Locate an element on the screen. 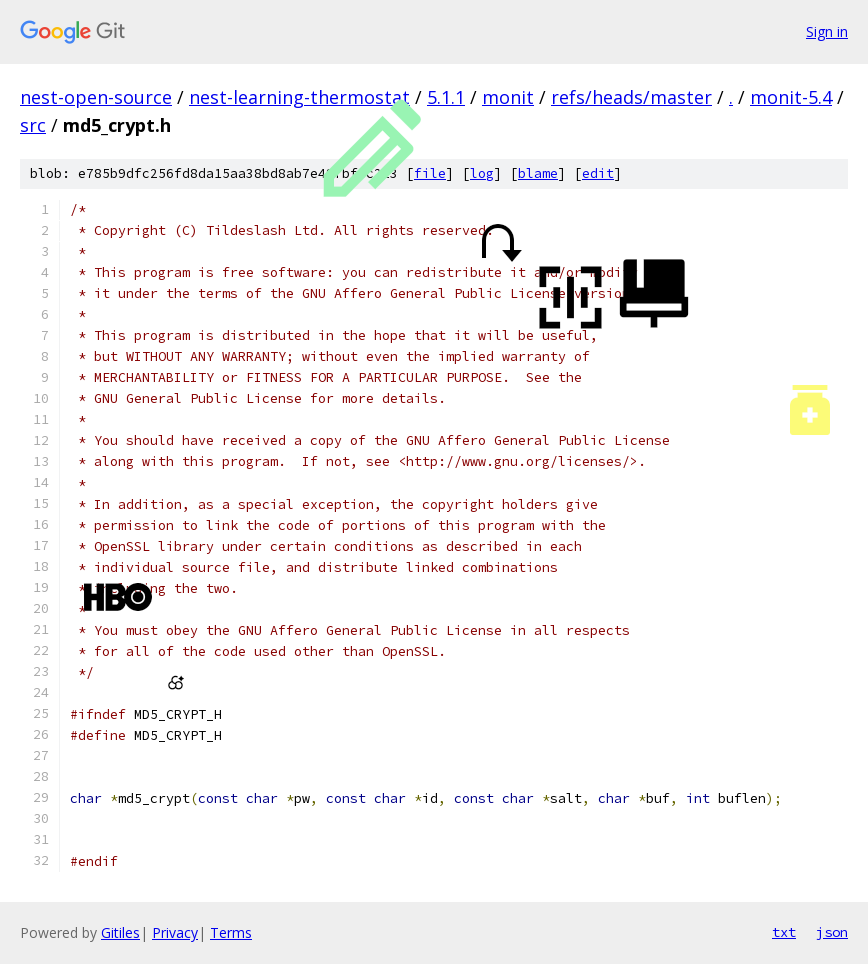 This screenshot has width=868, height=964. view medication information is located at coordinates (810, 410).